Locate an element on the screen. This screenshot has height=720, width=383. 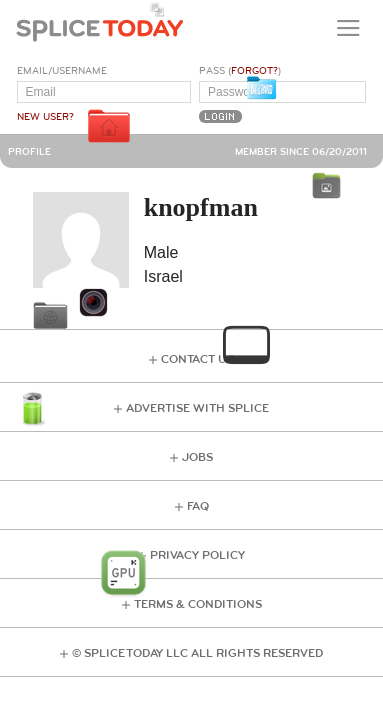
open the photos or gallery app is located at coordinates (246, 343).